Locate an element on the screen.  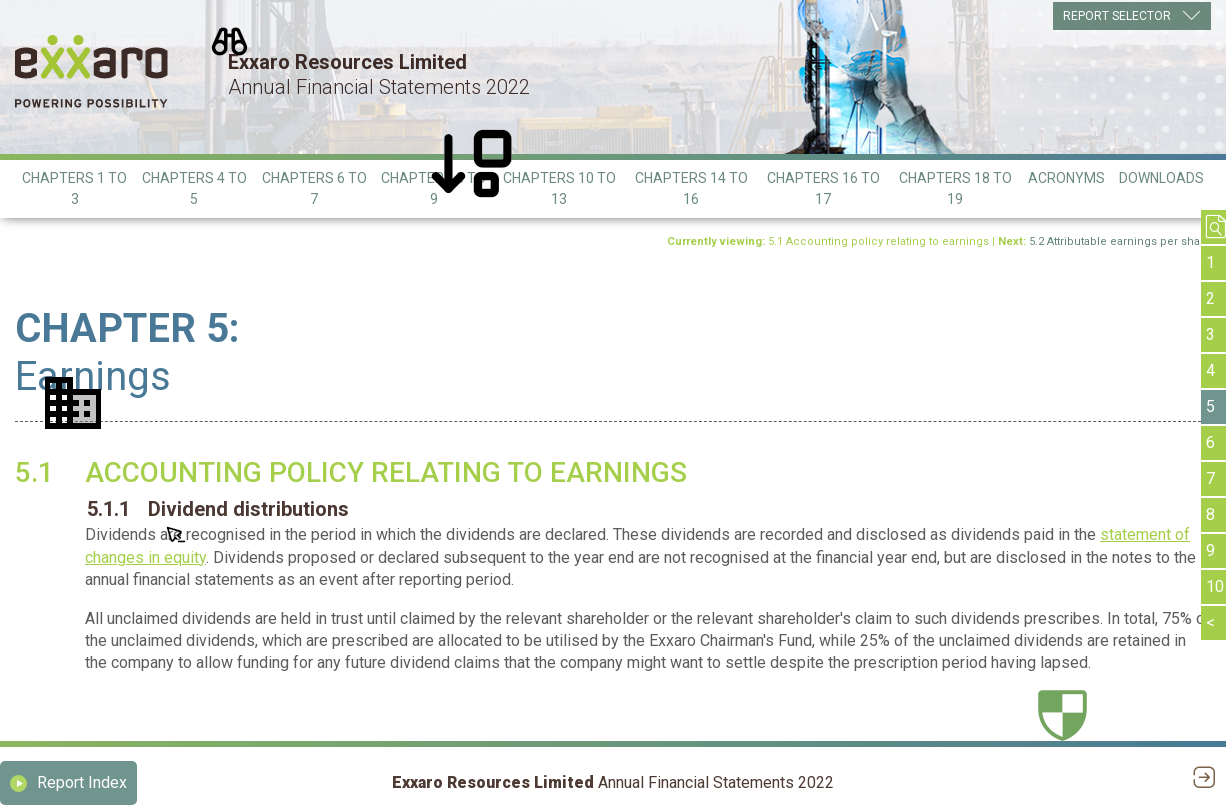
sort items from smallest to largest is located at coordinates (469, 163).